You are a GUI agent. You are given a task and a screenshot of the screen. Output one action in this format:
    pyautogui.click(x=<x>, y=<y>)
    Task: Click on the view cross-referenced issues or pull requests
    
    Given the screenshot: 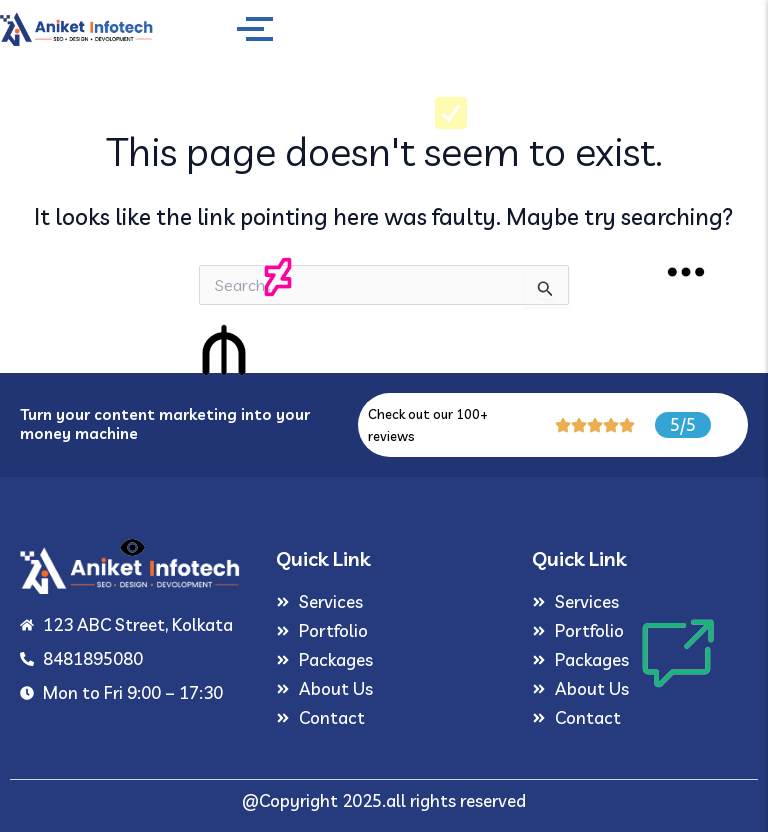 What is the action you would take?
    pyautogui.click(x=676, y=653)
    